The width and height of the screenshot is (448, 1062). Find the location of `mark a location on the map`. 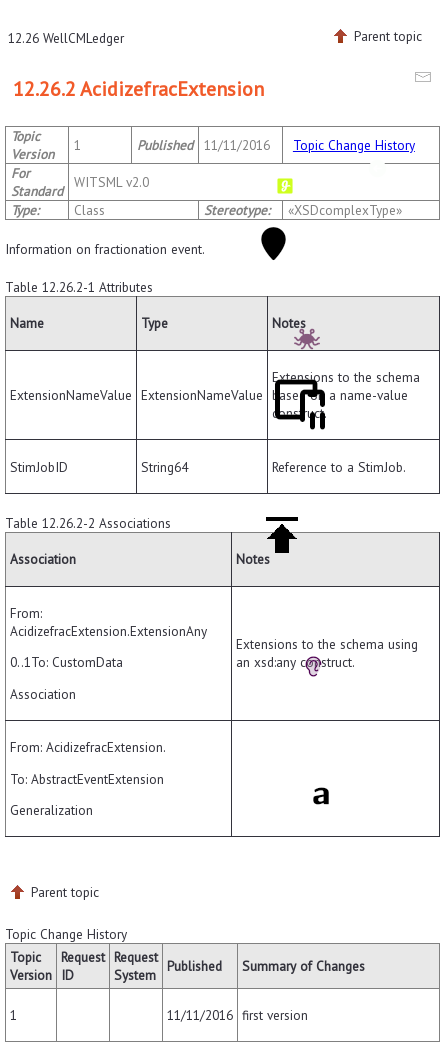

mark a location on the map is located at coordinates (273, 243).